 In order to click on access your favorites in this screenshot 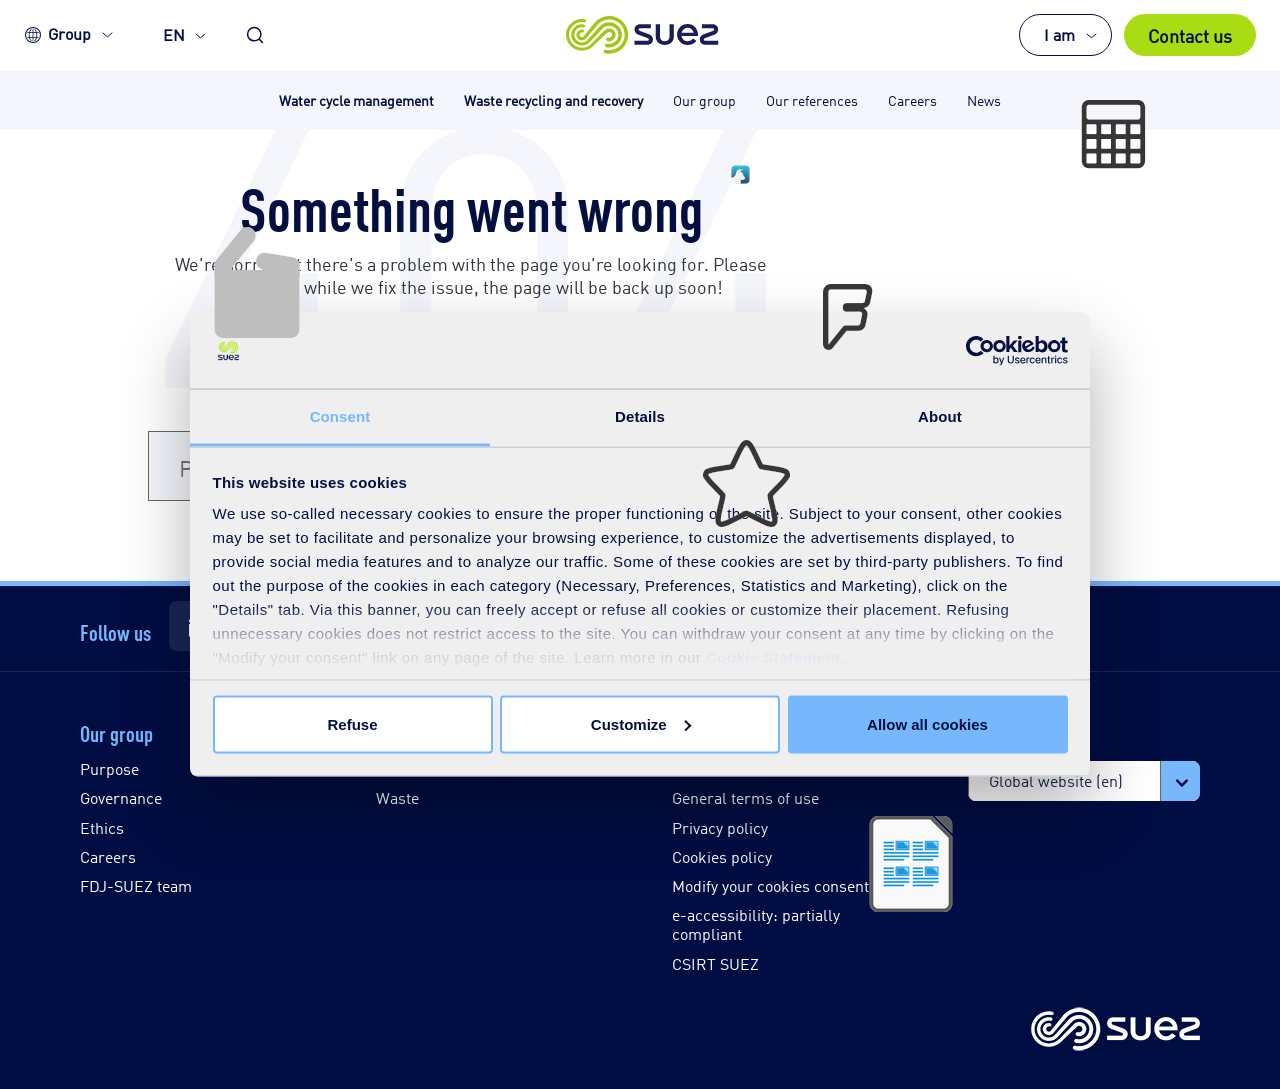, I will do `click(746, 483)`.